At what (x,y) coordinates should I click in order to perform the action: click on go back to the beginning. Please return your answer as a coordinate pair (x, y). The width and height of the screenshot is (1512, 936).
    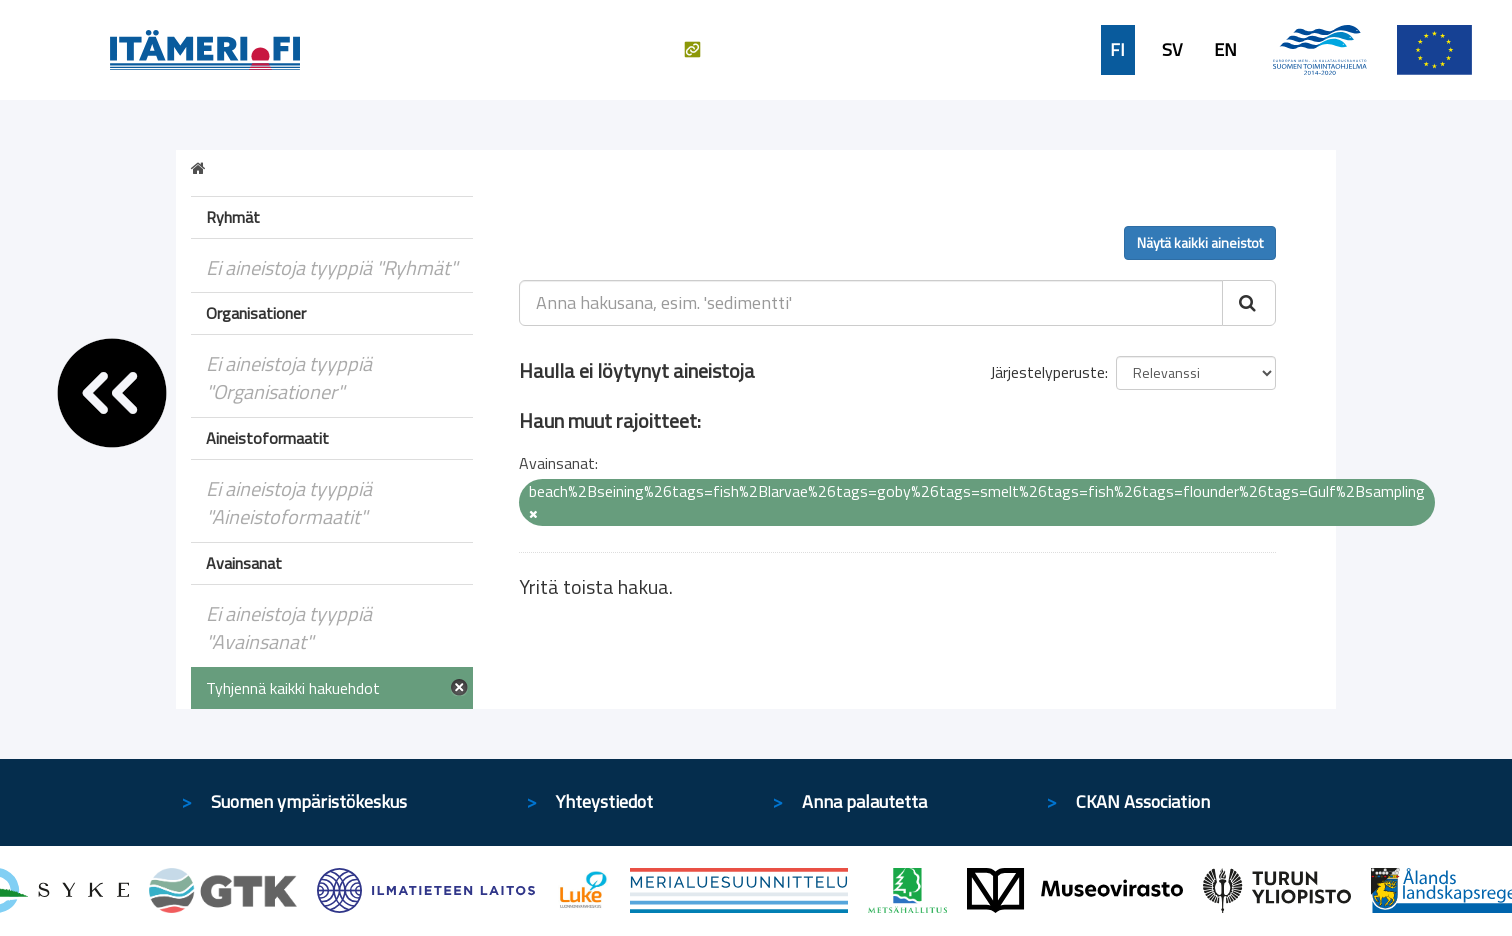
    Looking at the image, I should click on (112, 393).